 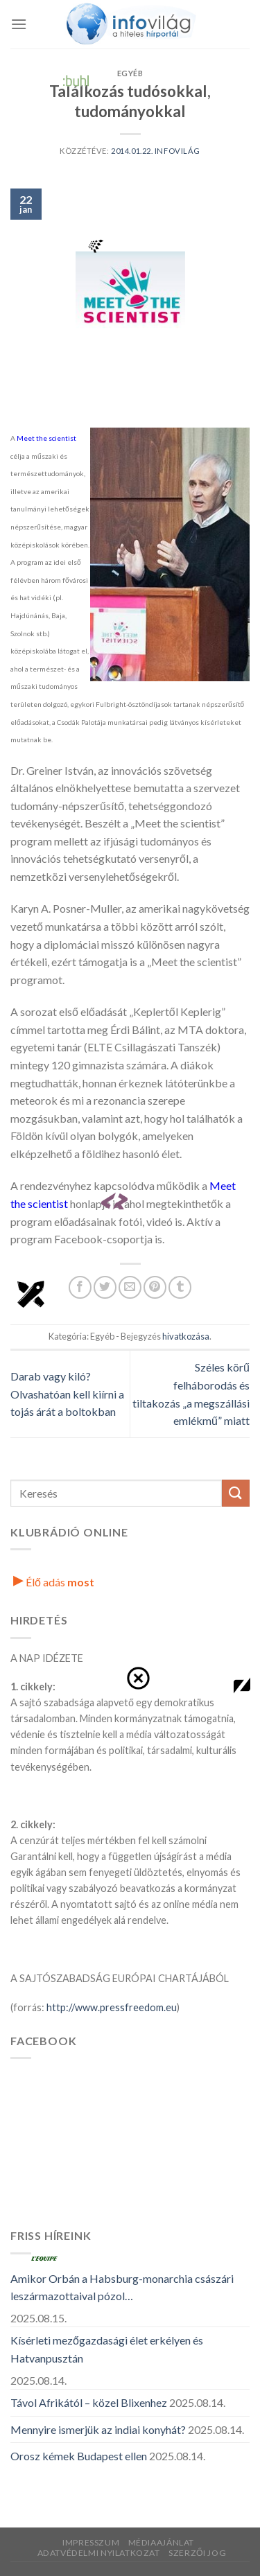 I want to click on link to L'Équipe sports news website, so click(x=44, y=2259).